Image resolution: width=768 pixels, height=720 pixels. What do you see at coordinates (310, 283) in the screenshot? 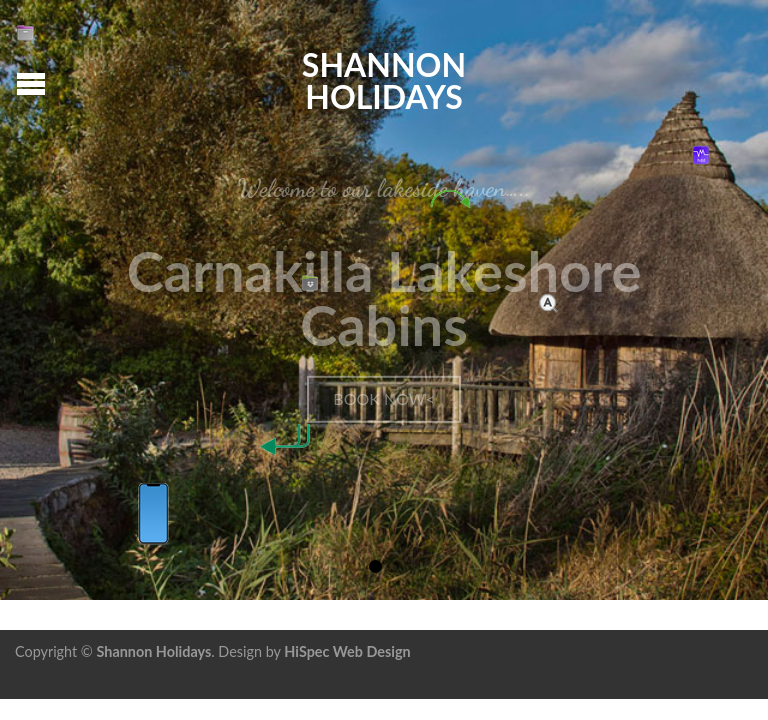
I see `open your dropbox folder` at bounding box center [310, 283].